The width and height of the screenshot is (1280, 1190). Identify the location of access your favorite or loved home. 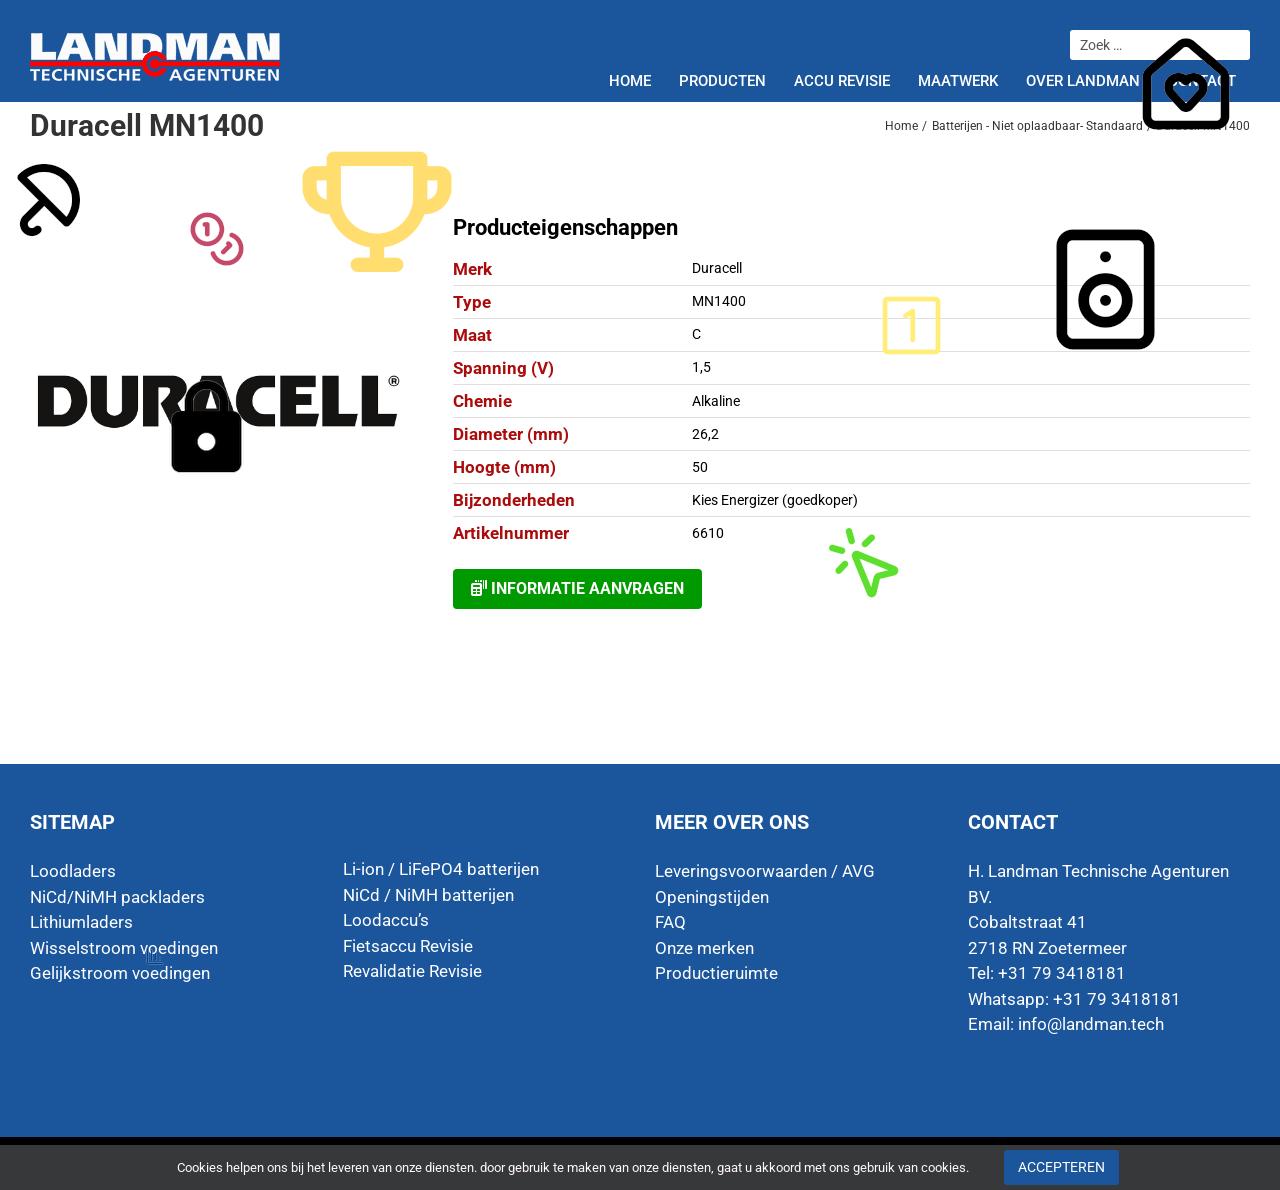
(1186, 86).